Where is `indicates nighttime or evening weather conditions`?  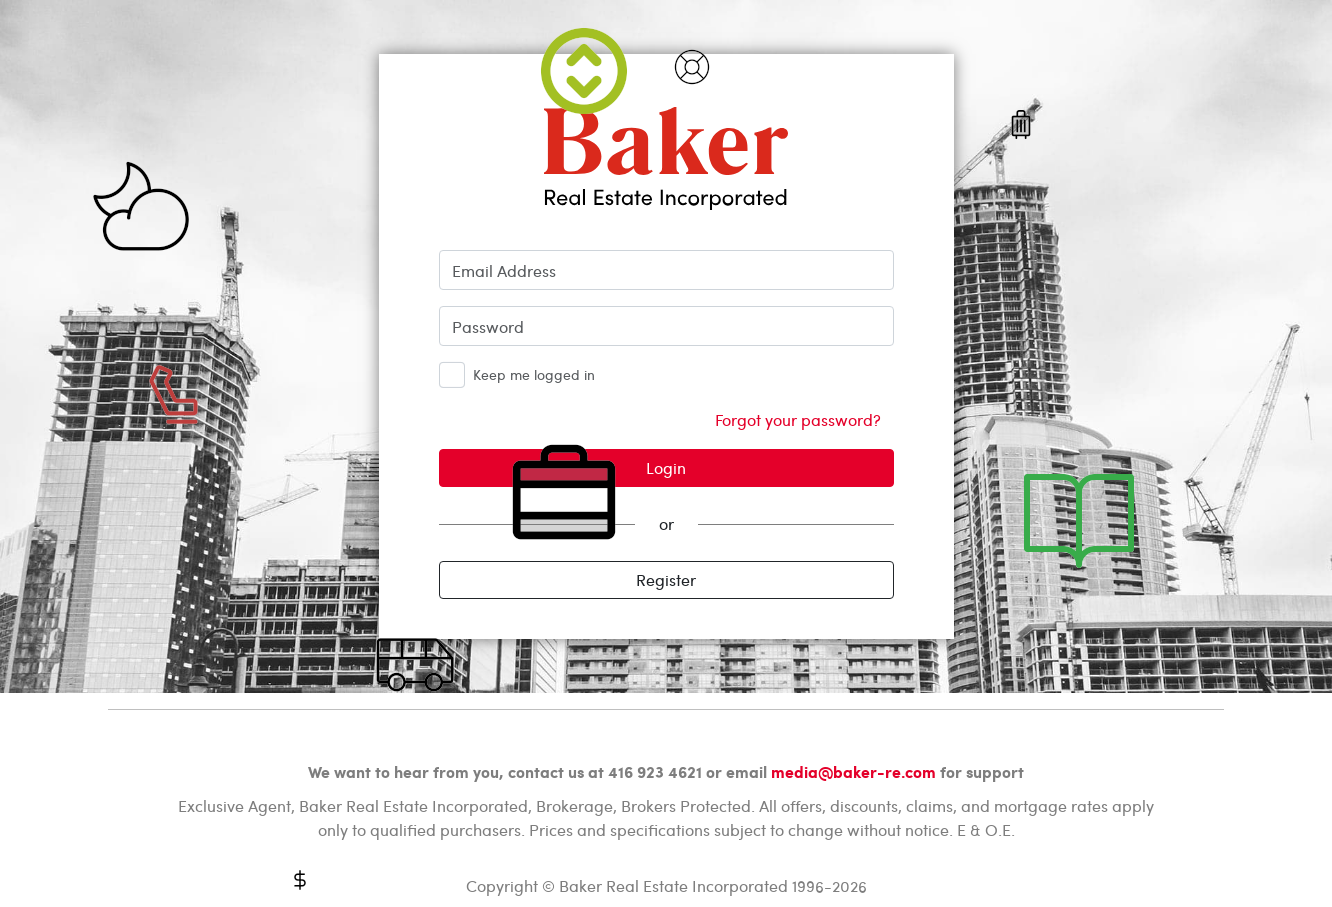 indicates nighttime or evening weather conditions is located at coordinates (139, 211).